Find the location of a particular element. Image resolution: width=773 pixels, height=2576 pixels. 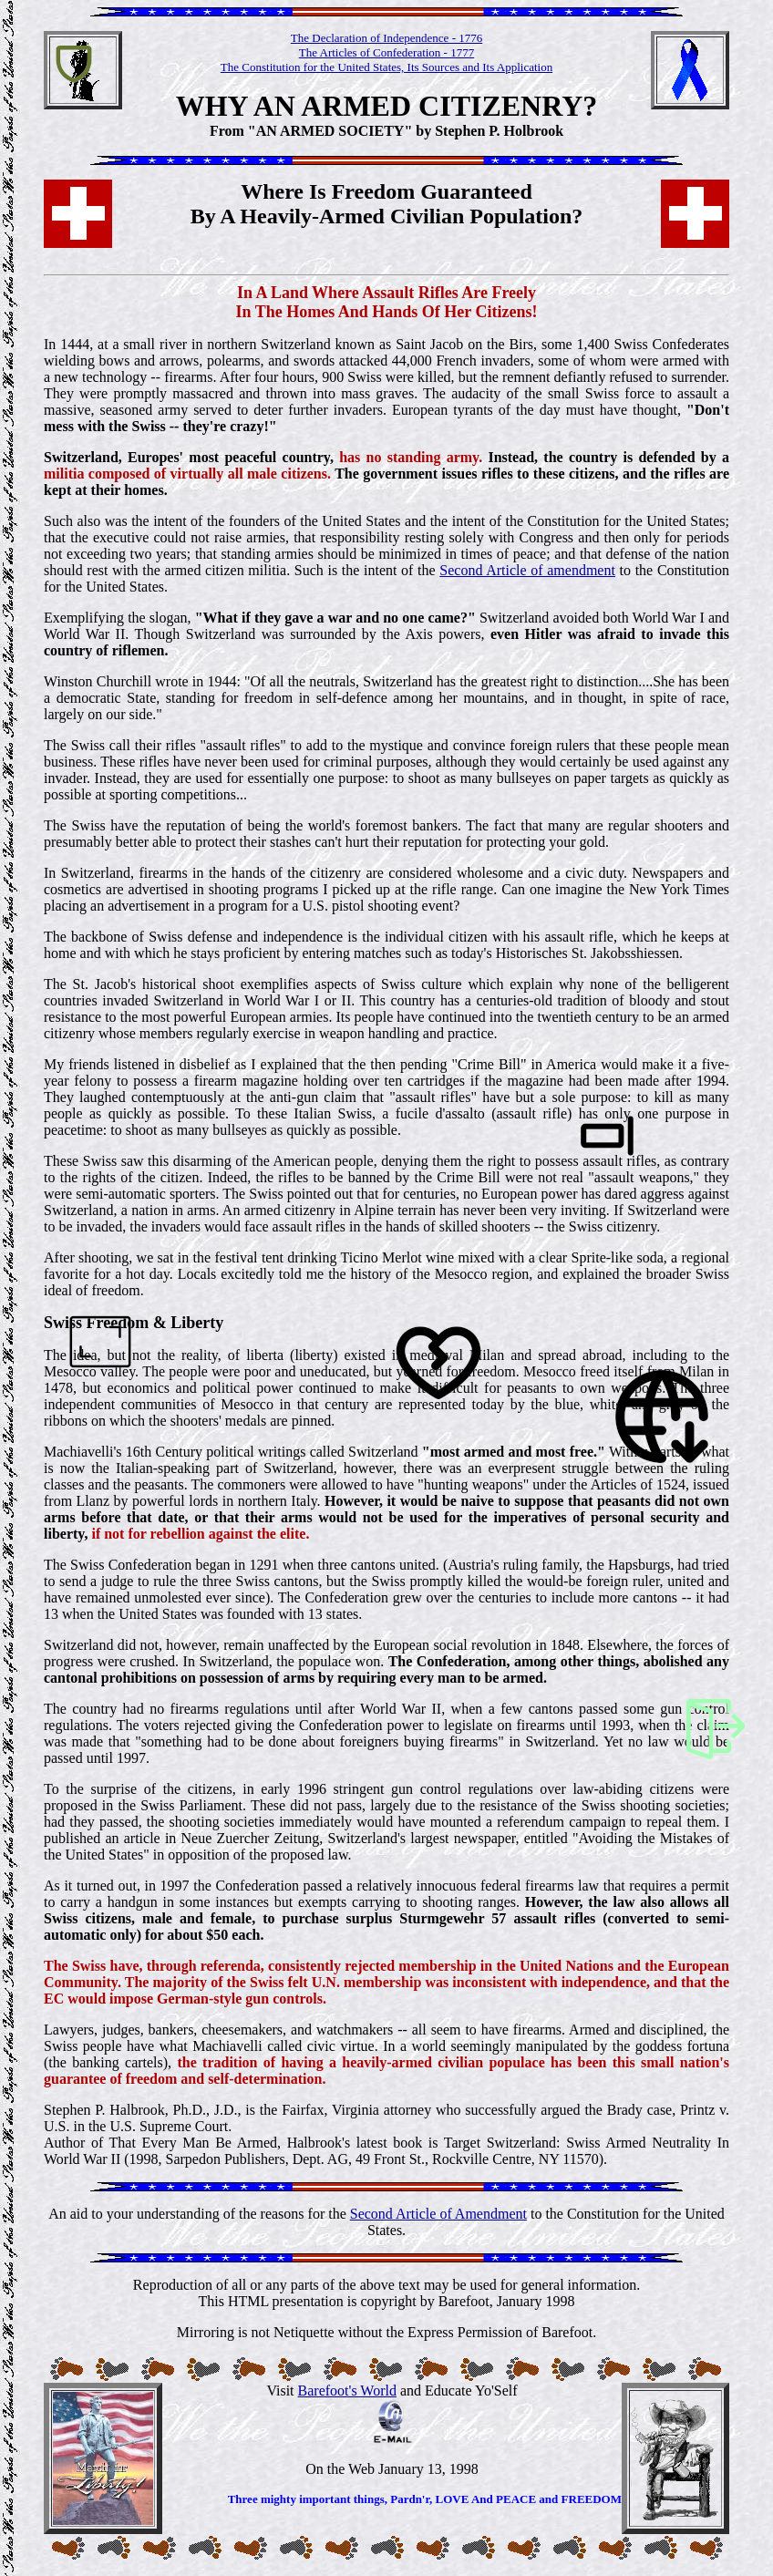

sign out of your account is located at coordinates (713, 1726).